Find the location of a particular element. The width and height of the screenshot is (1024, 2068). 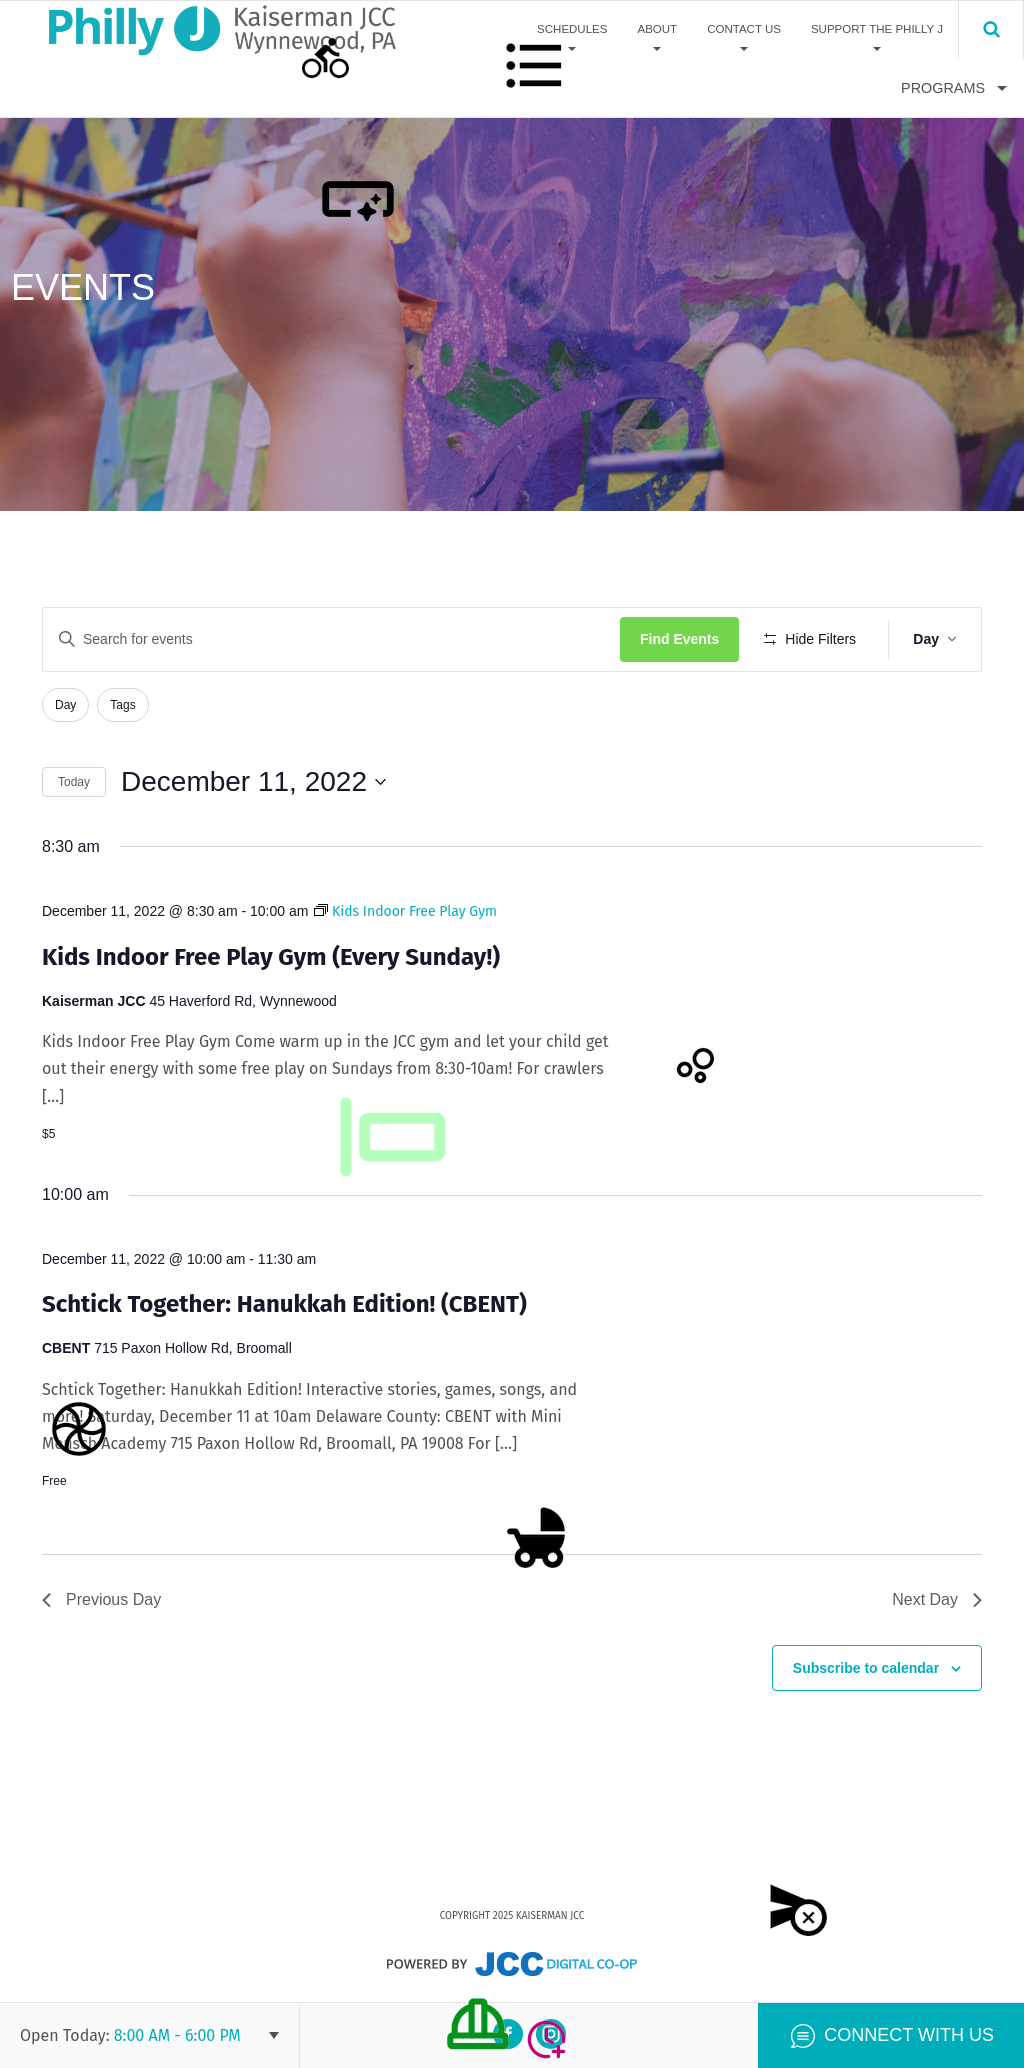

cancel a scheduled message is located at coordinates (797, 1906).